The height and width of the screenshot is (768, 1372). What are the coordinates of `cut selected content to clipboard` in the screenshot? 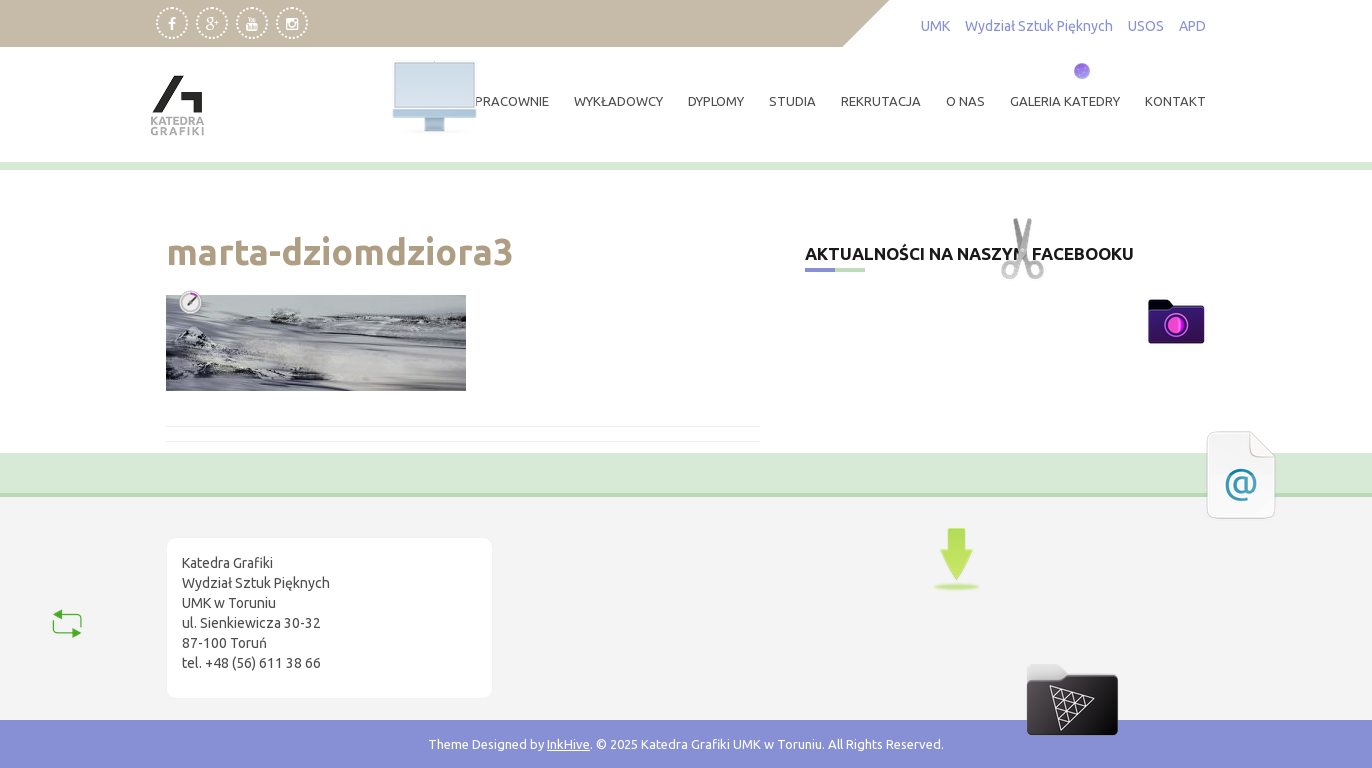 It's located at (1022, 248).